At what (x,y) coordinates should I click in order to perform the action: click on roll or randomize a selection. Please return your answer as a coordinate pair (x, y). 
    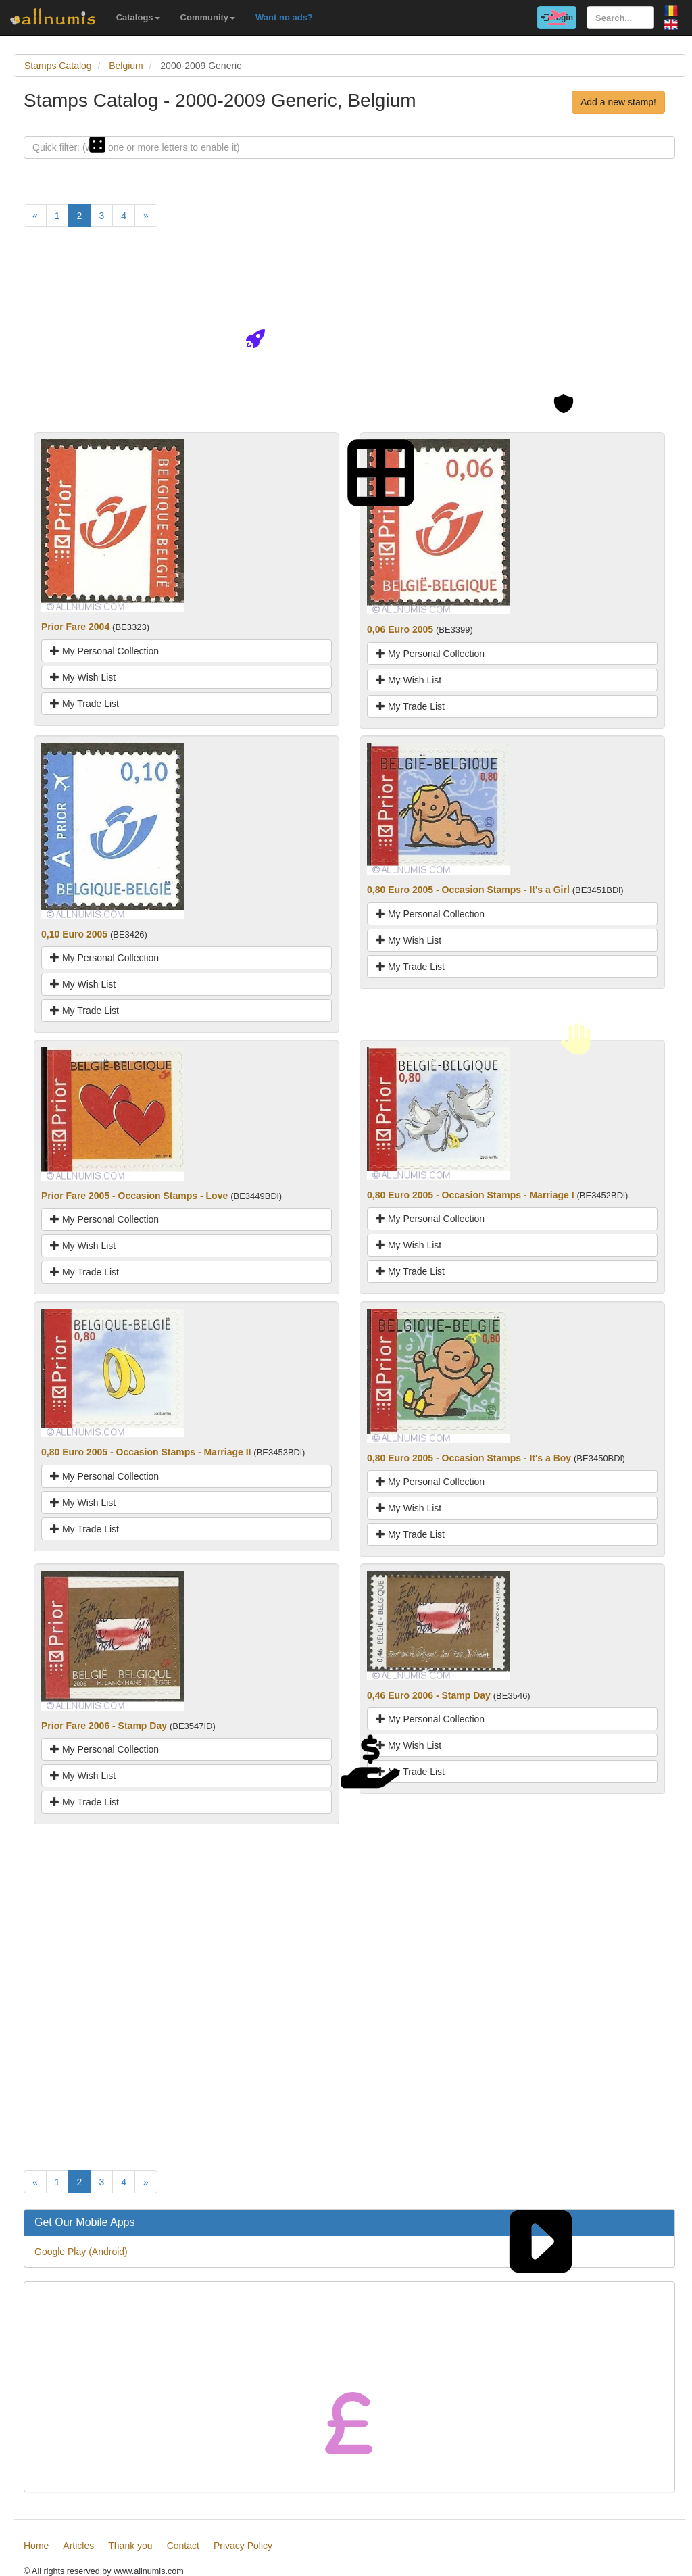
    Looking at the image, I should click on (97, 145).